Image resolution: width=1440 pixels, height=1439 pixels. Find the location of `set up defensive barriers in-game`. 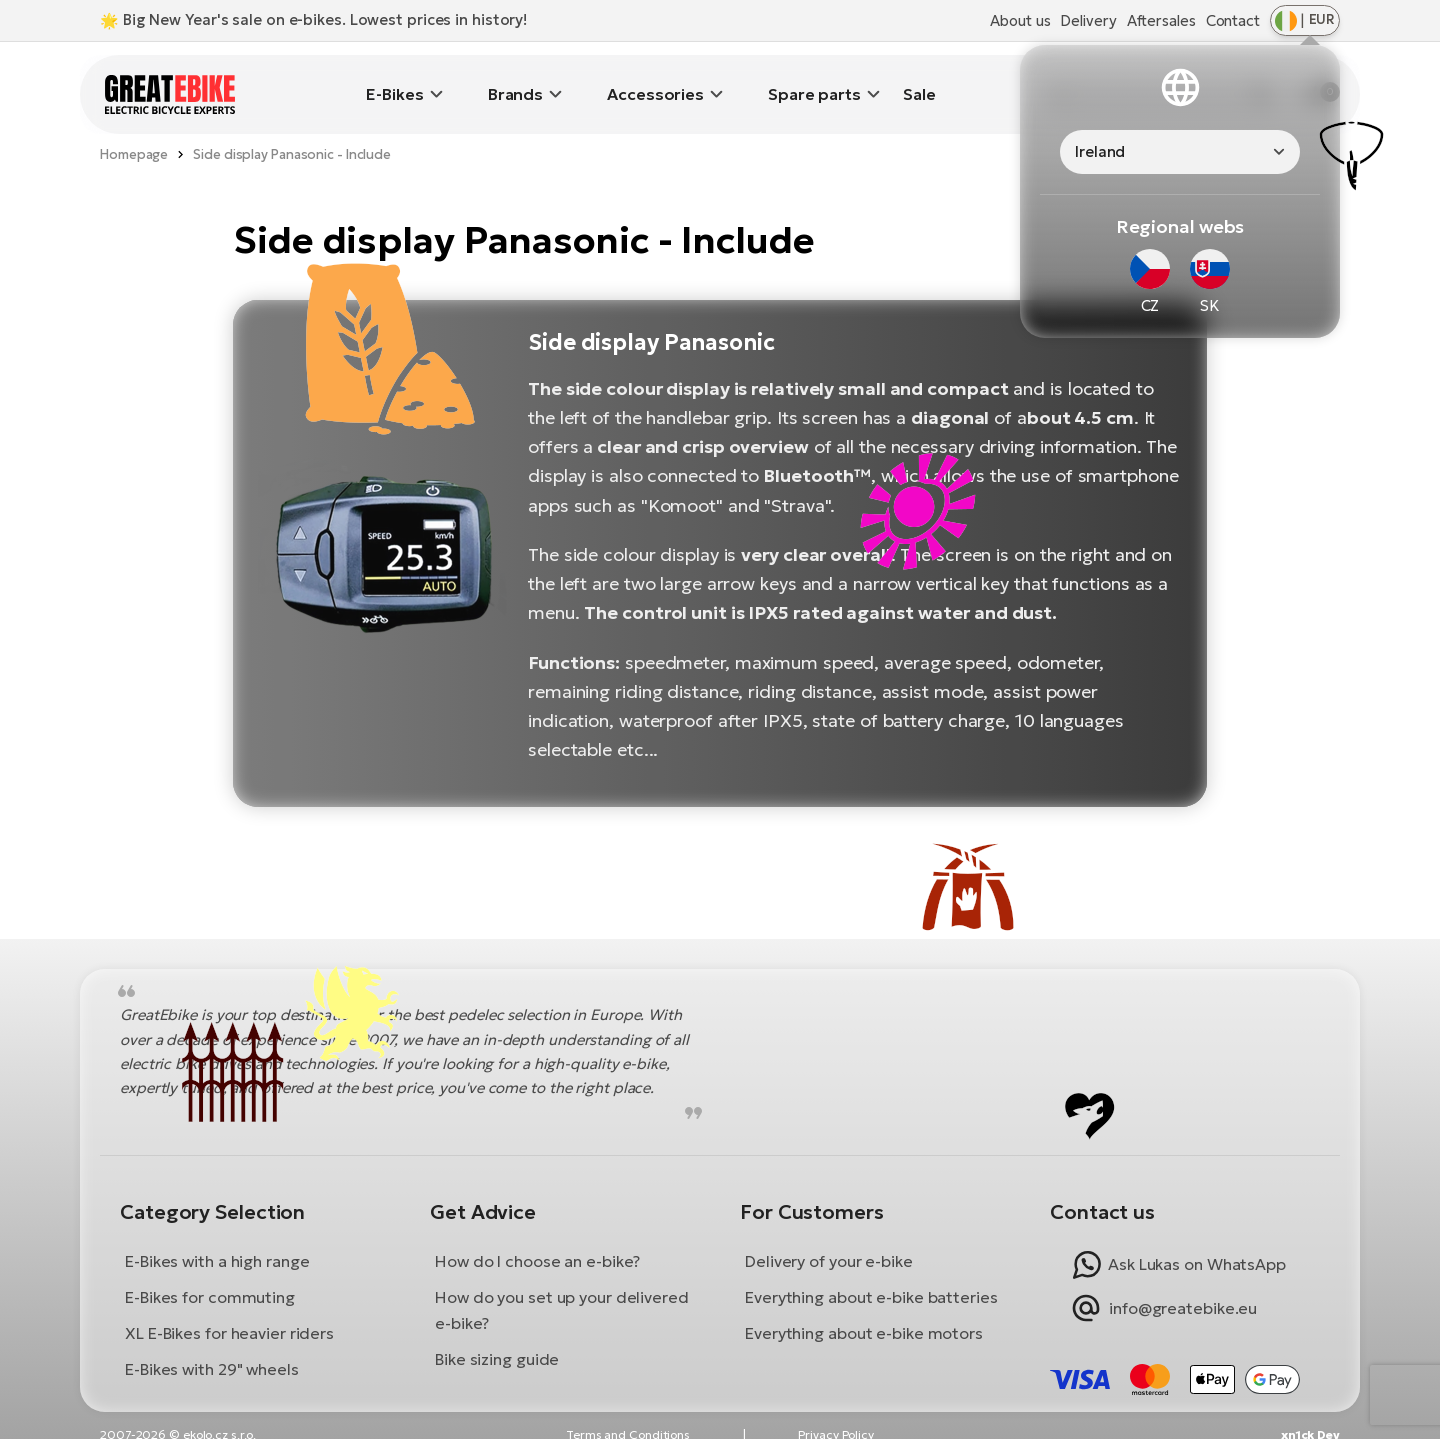

set up defensive barriers in-game is located at coordinates (232, 1071).